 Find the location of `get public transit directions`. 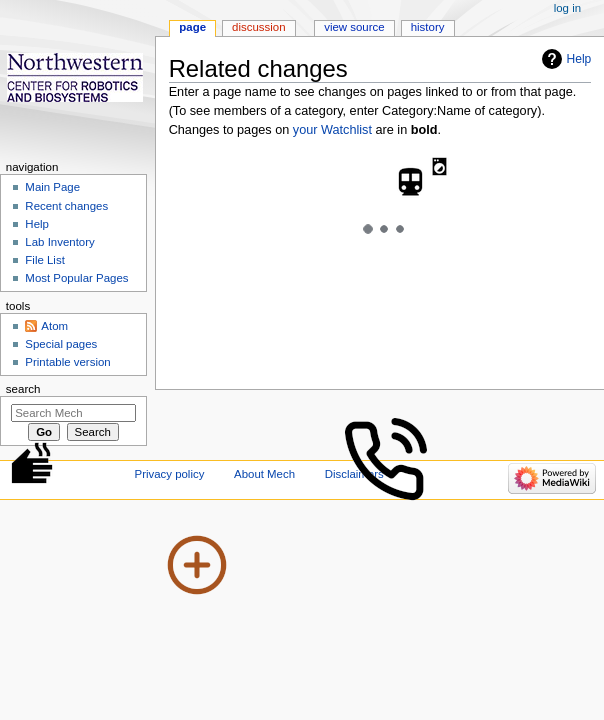

get public transit directions is located at coordinates (410, 182).